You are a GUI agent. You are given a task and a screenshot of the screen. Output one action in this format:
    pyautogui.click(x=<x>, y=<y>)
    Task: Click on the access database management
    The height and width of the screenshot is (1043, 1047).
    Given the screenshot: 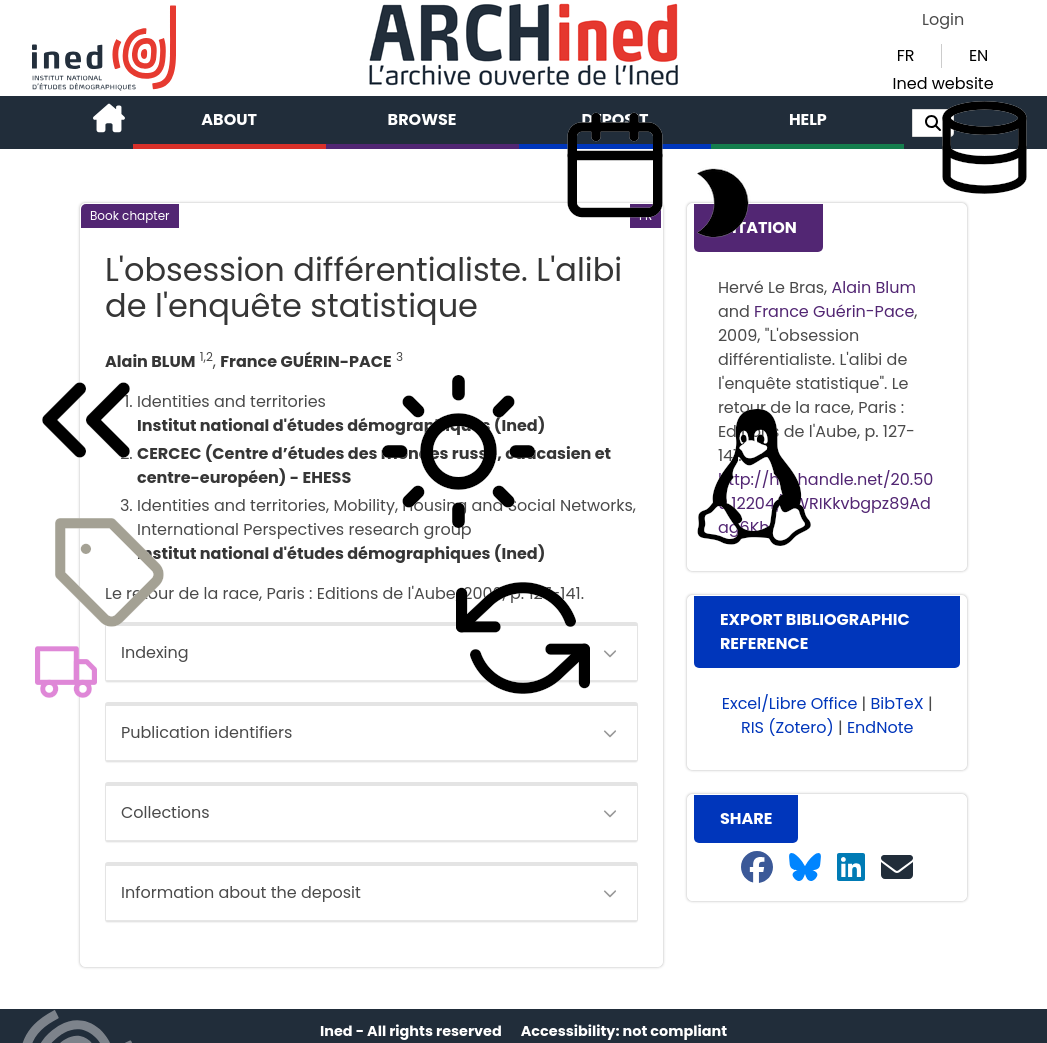 What is the action you would take?
    pyautogui.click(x=984, y=147)
    